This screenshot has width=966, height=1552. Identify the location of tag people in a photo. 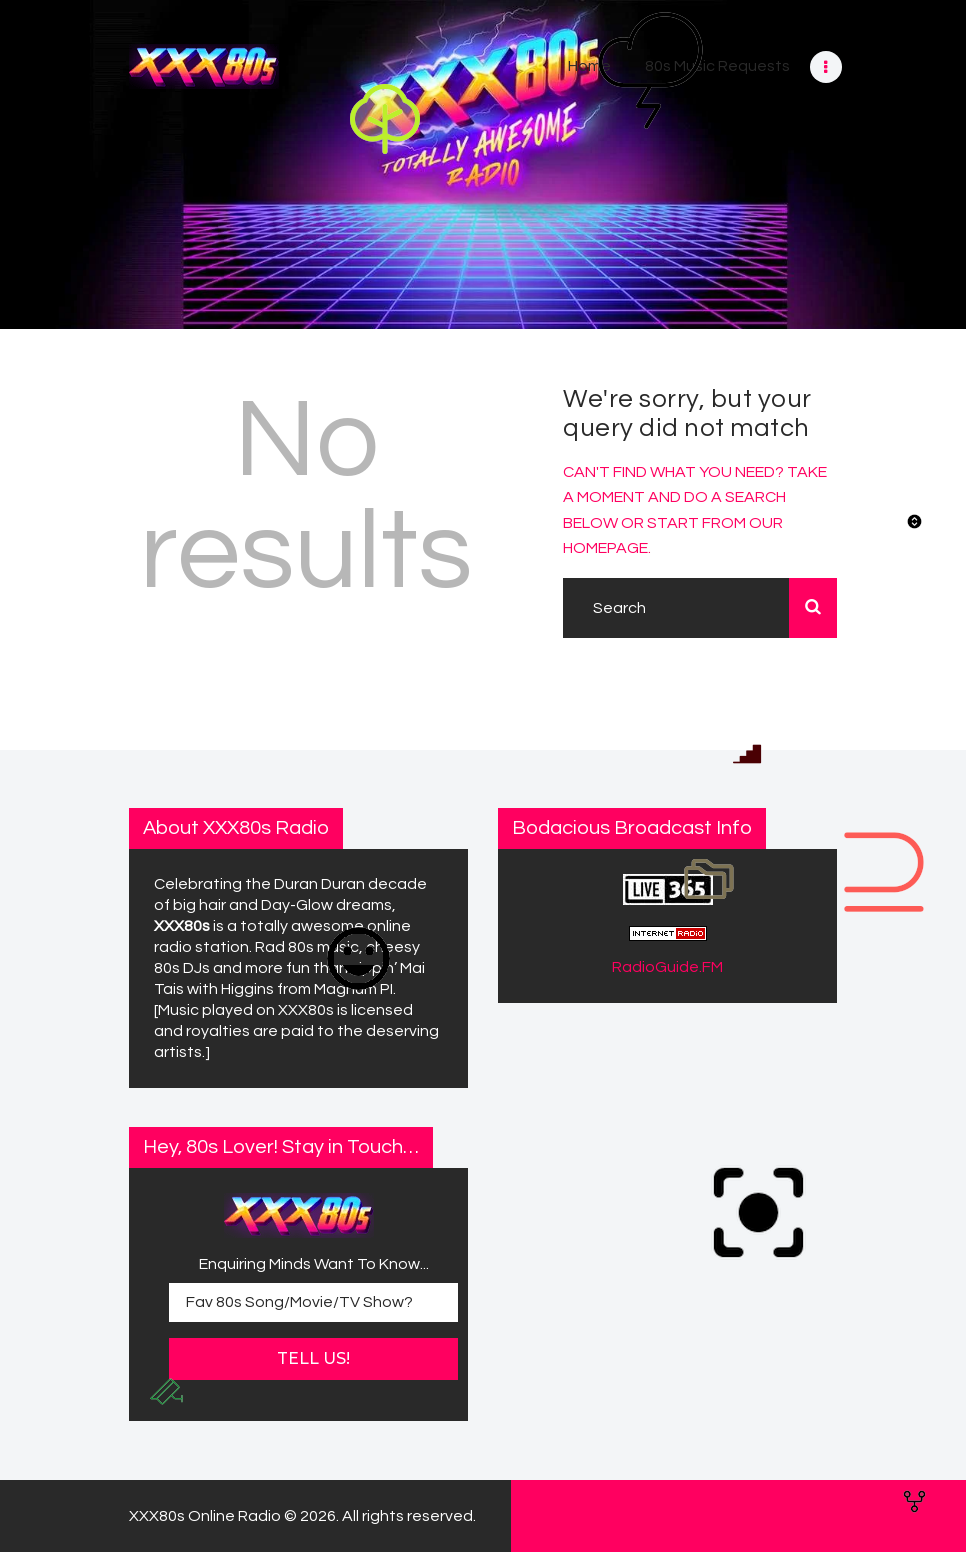
(358, 958).